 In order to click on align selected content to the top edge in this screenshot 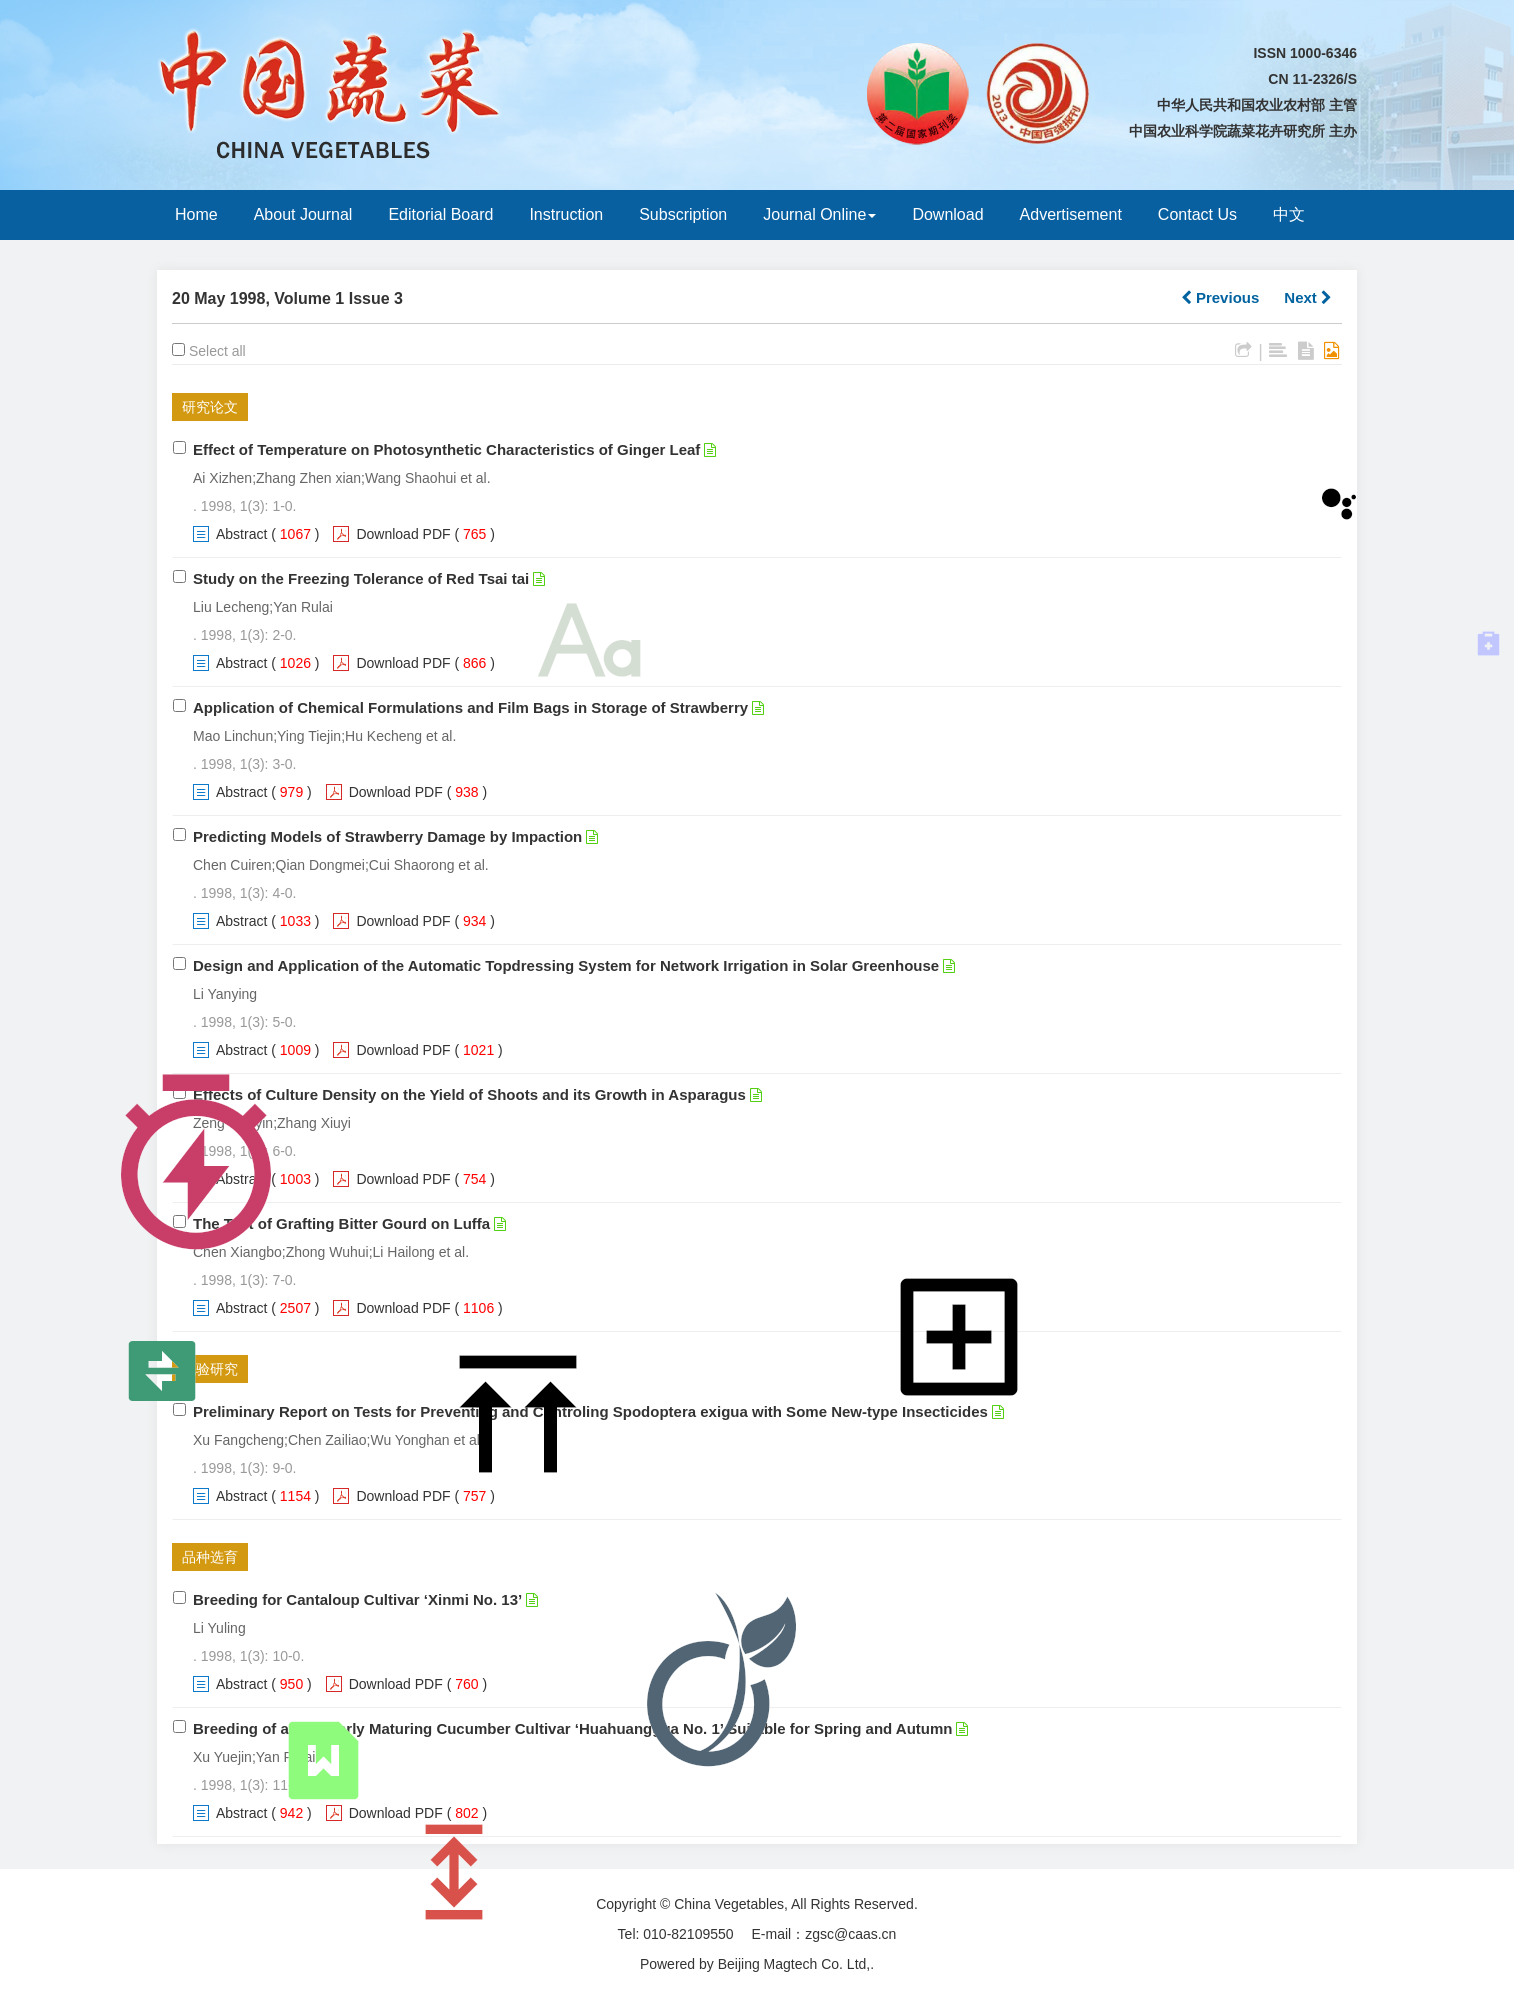, I will do `click(518, 1414)`.